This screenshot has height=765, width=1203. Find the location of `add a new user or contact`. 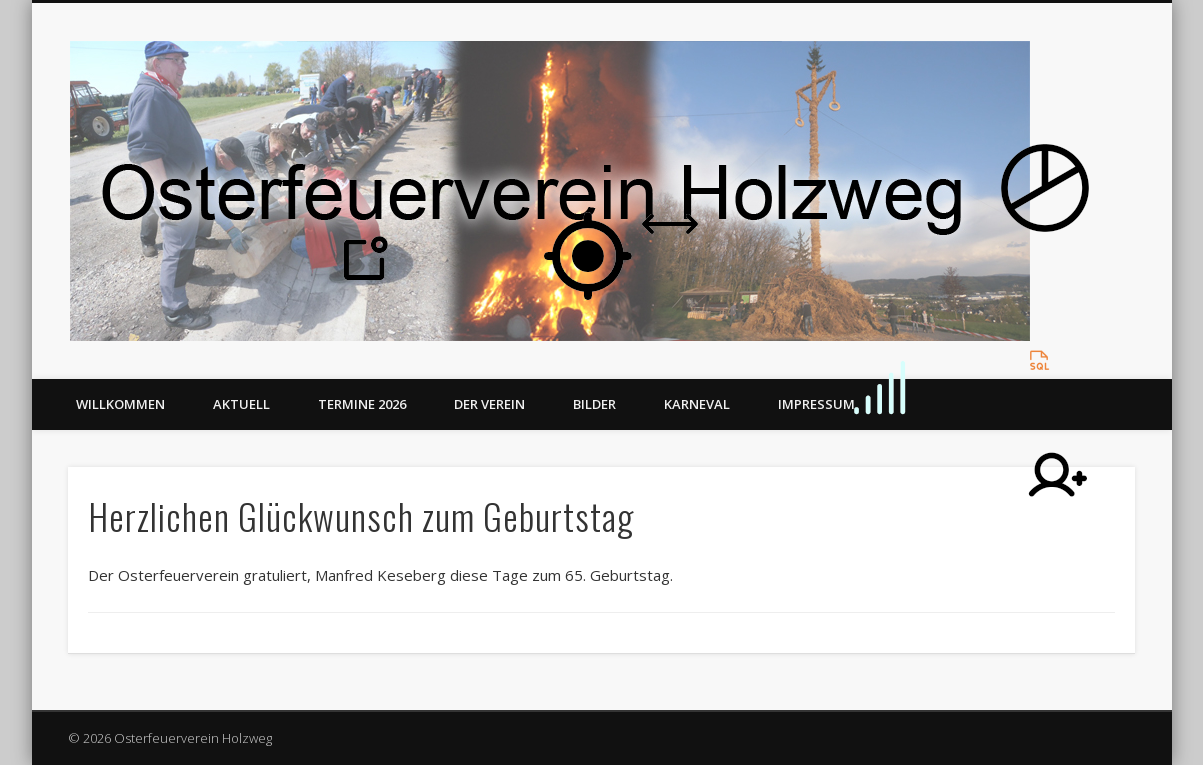

add a new user or contact is located at coordinates (1056, 476).